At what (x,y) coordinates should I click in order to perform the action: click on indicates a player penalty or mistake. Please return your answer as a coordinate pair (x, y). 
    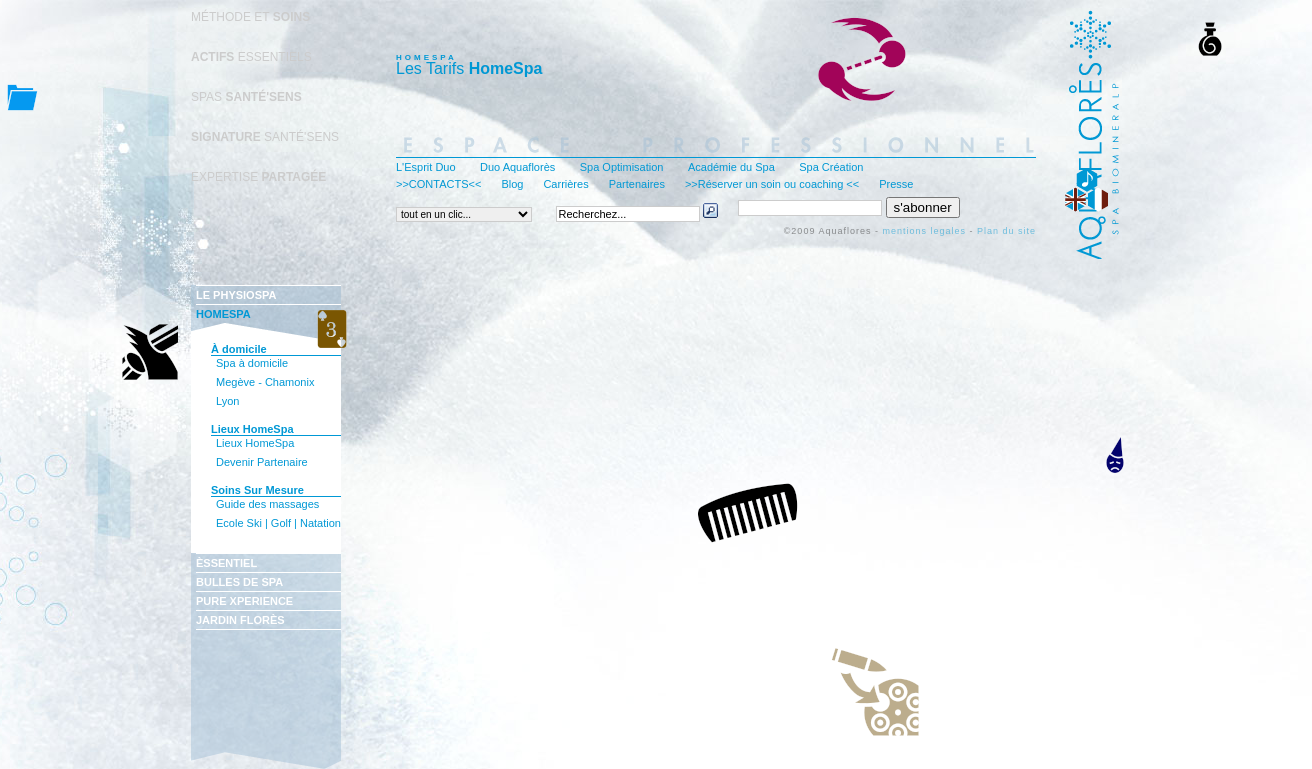
    Looking at the image, I should click on (1115, 455).